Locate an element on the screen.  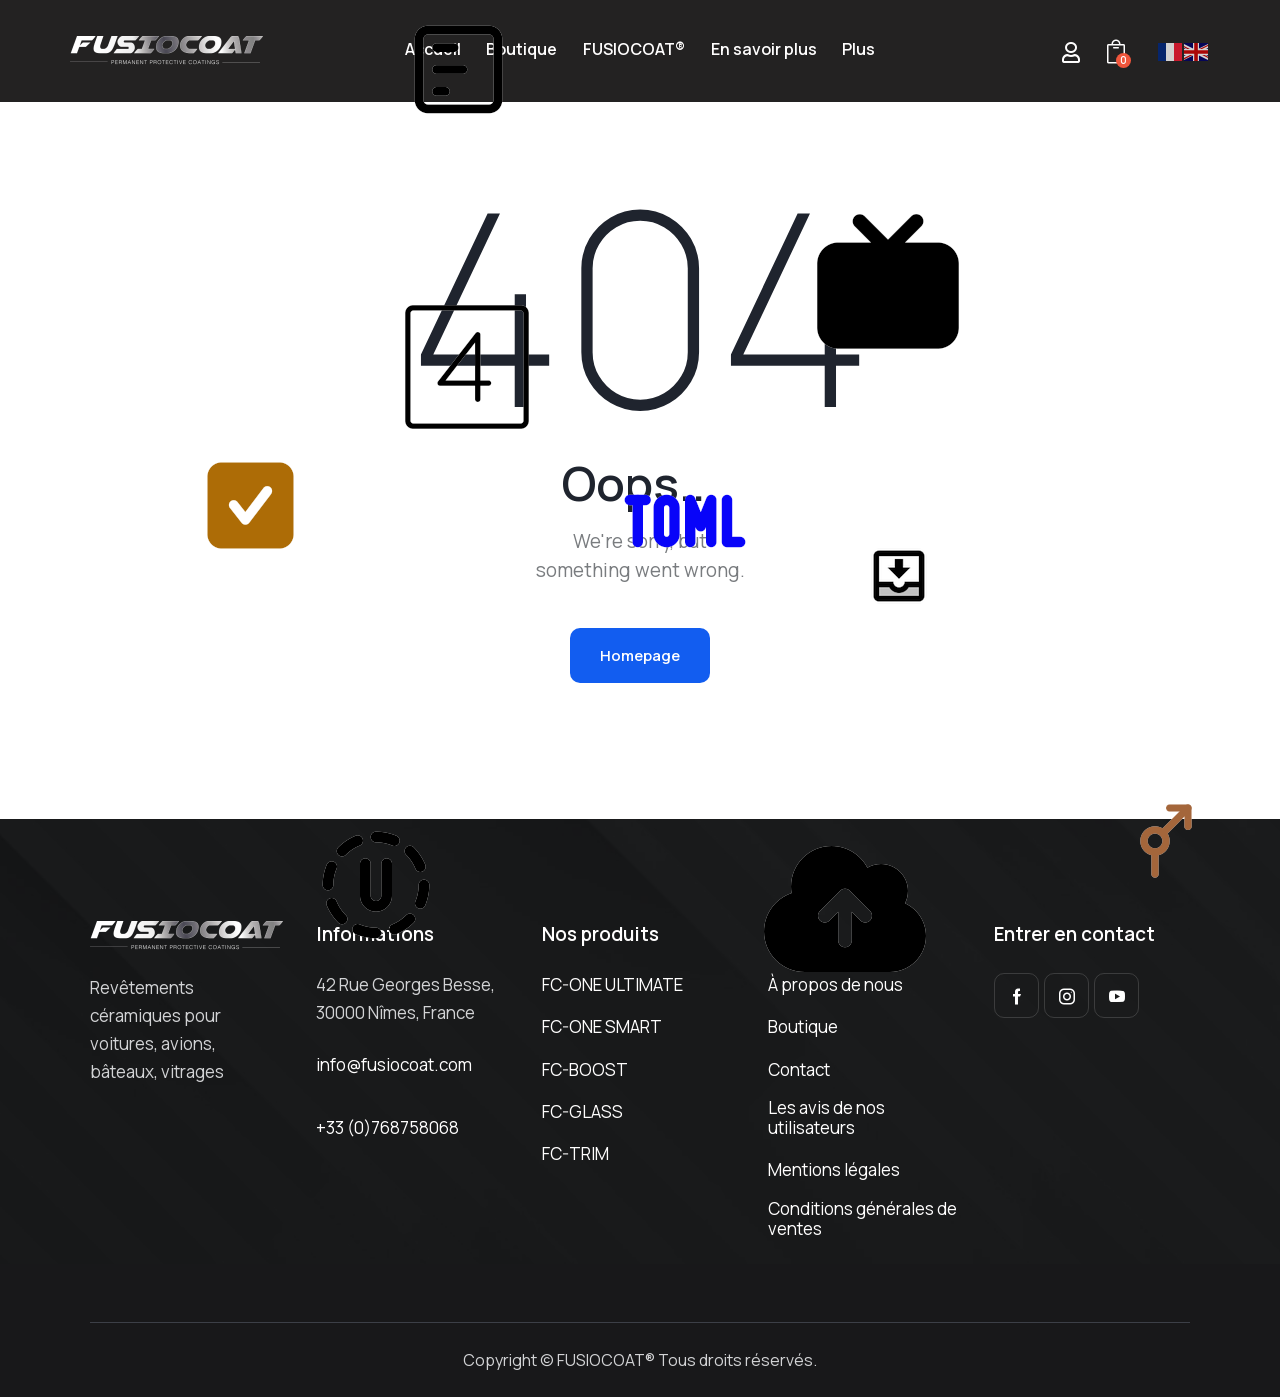
confirm or submit a selection is located at coordinates (250, 505).